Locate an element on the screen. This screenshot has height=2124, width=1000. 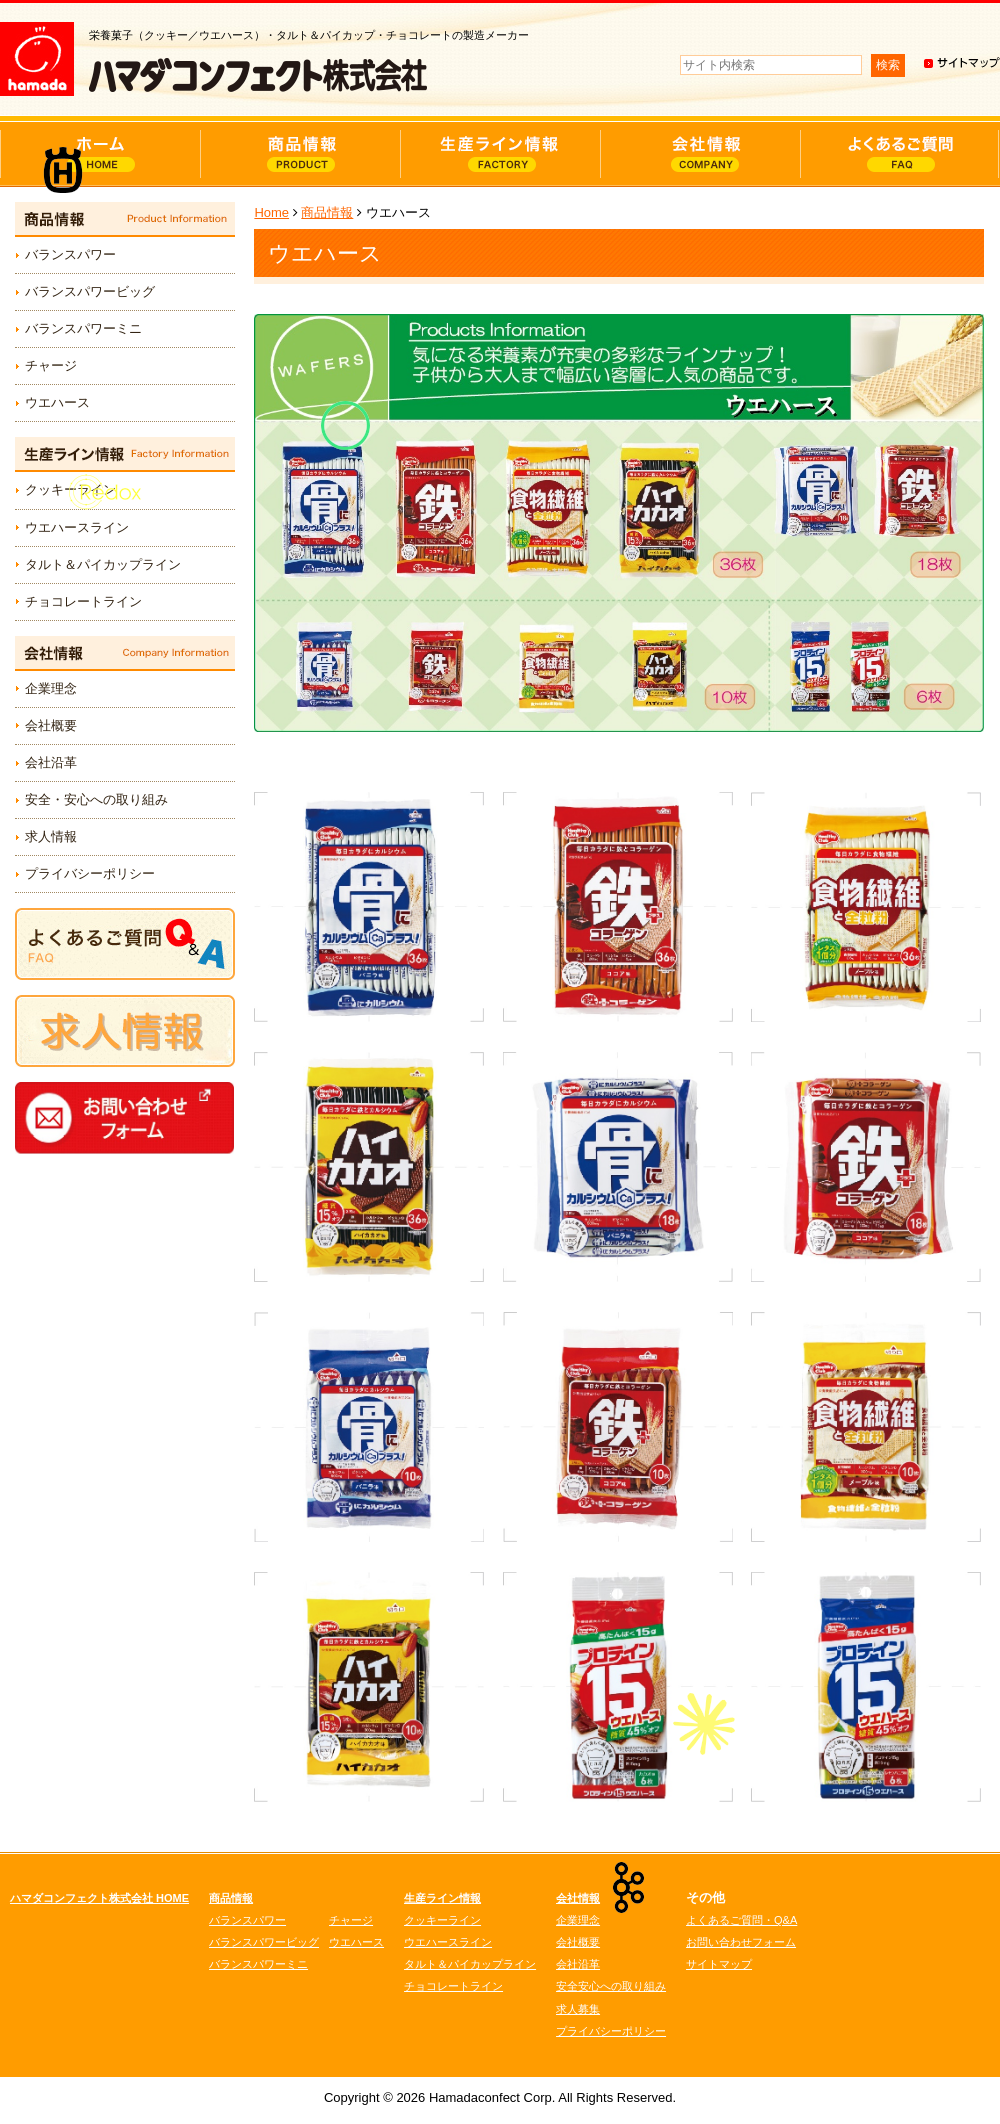
husqvarna brand logo is located at coordinates (63, 170).